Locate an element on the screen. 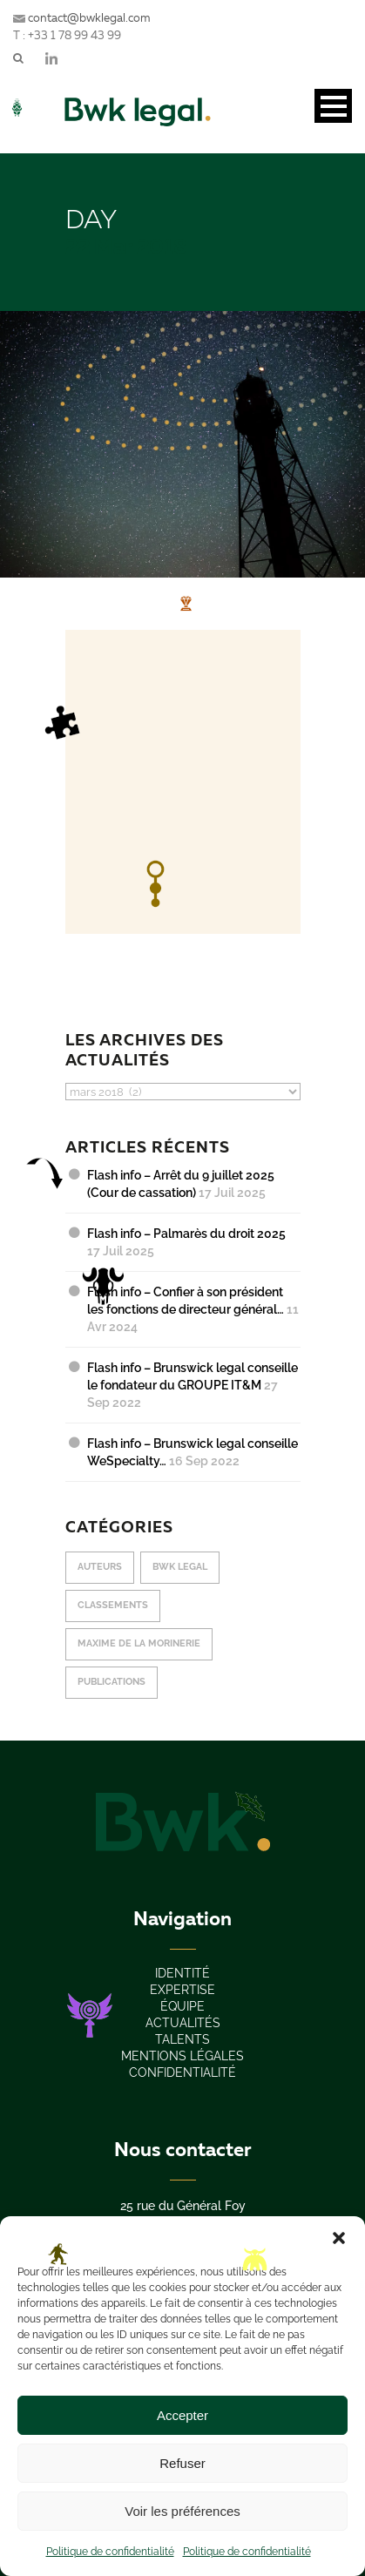  indicates a nodular or clustered data structure is located at coordinates (155, 883).